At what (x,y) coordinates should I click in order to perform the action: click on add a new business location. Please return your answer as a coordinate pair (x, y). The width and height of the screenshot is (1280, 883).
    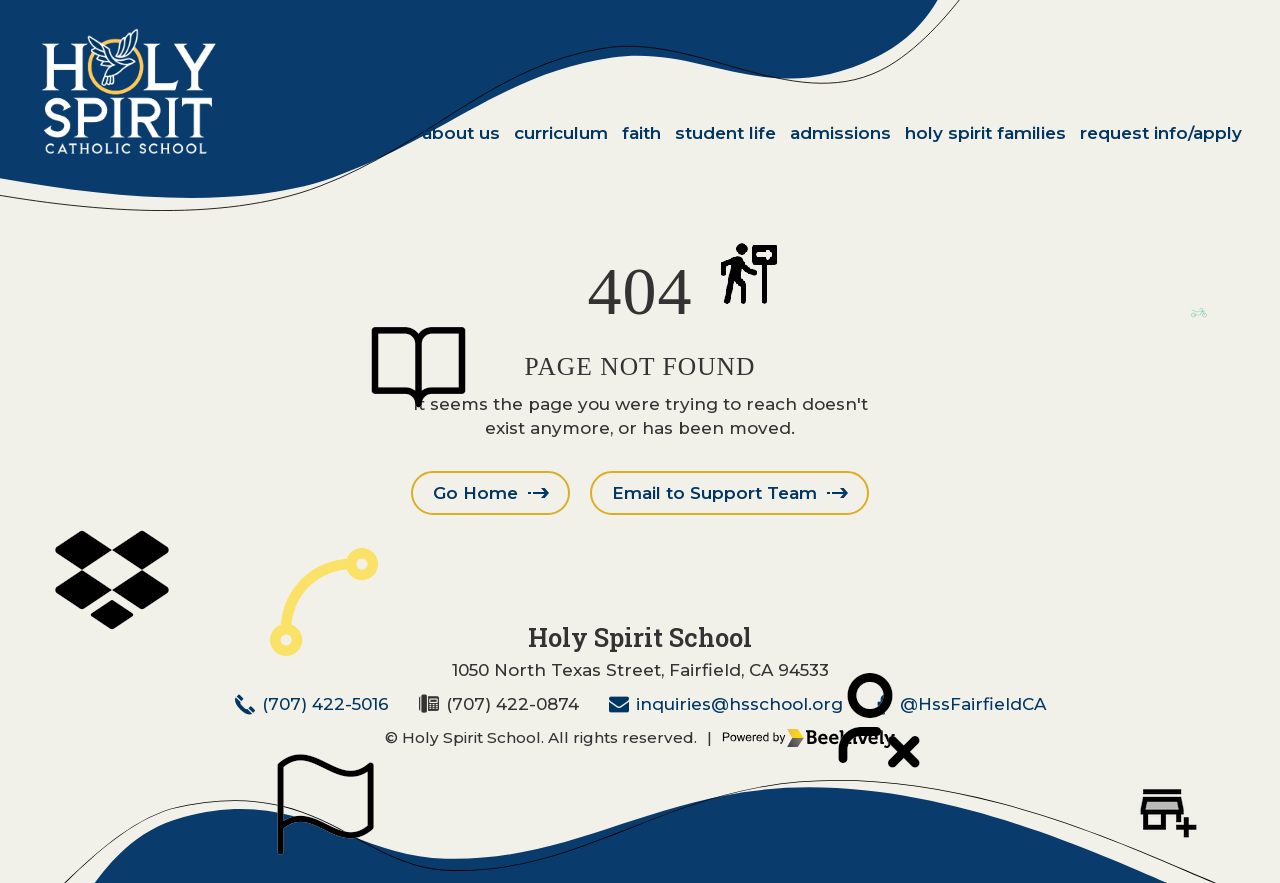
    Looking at the image, I should click on (1168, 809).